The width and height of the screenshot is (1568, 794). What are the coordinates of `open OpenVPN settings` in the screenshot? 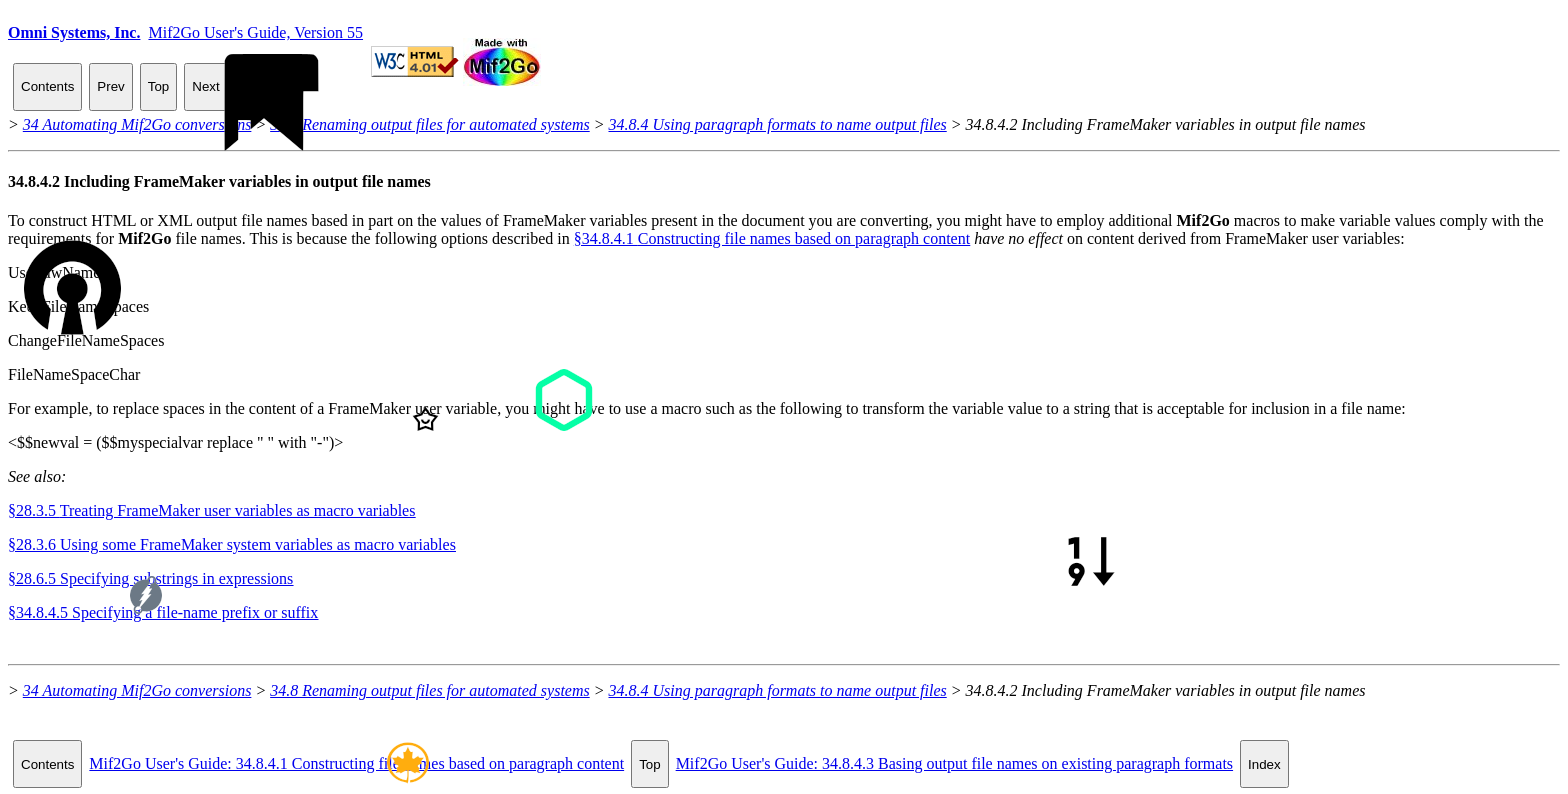 It's located at (72, 287).